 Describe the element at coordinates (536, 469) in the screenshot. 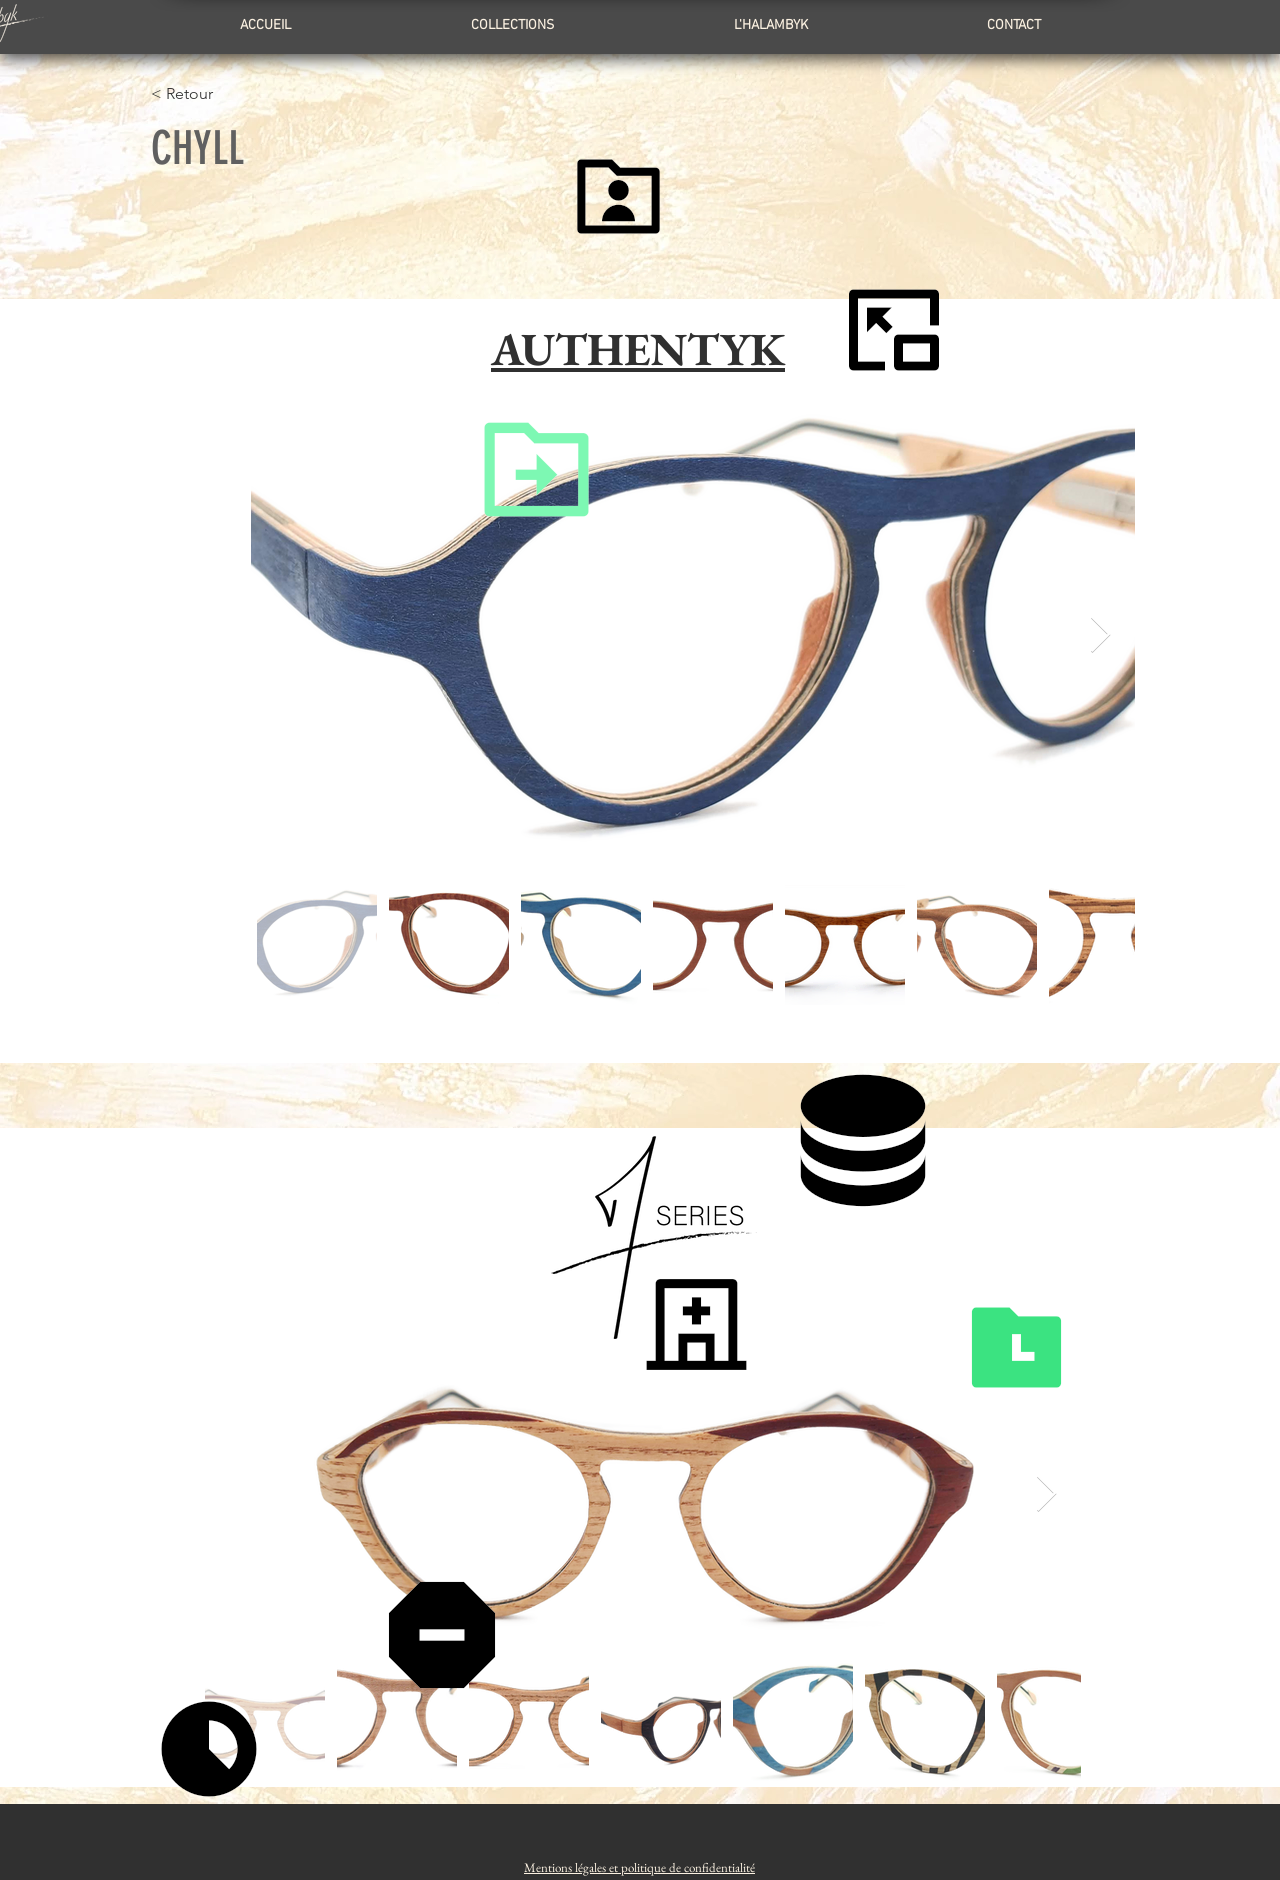

I see `move files to another folder` at that location.